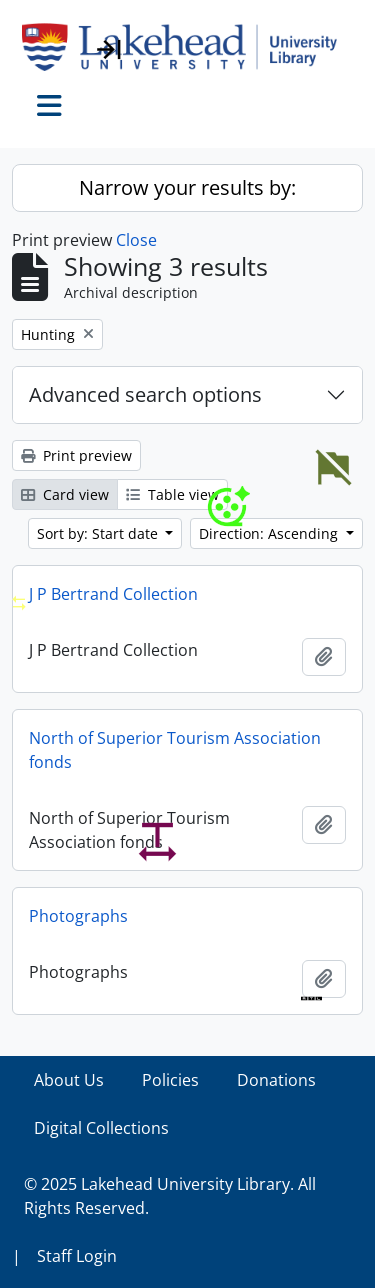 The image size is (375, 1288). I want to click on RTL media company logo, so click(311, 998).